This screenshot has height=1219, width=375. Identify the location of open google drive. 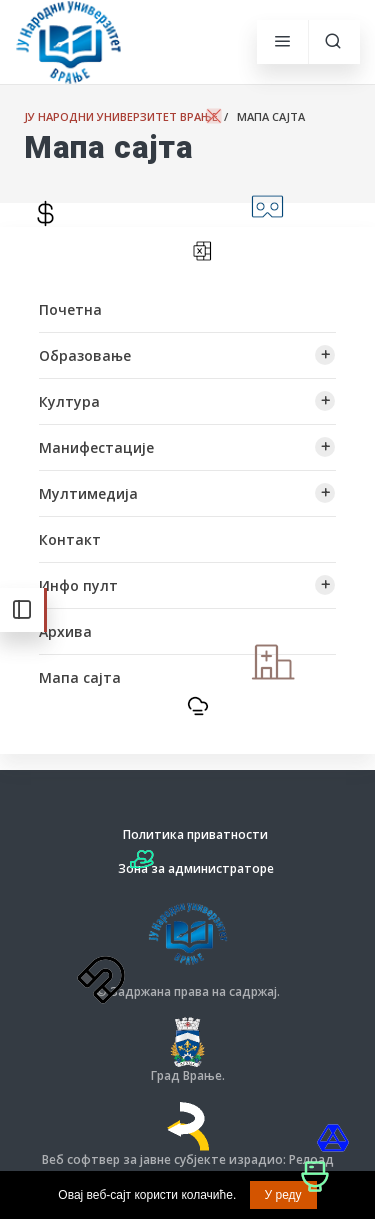
(333, 1139).